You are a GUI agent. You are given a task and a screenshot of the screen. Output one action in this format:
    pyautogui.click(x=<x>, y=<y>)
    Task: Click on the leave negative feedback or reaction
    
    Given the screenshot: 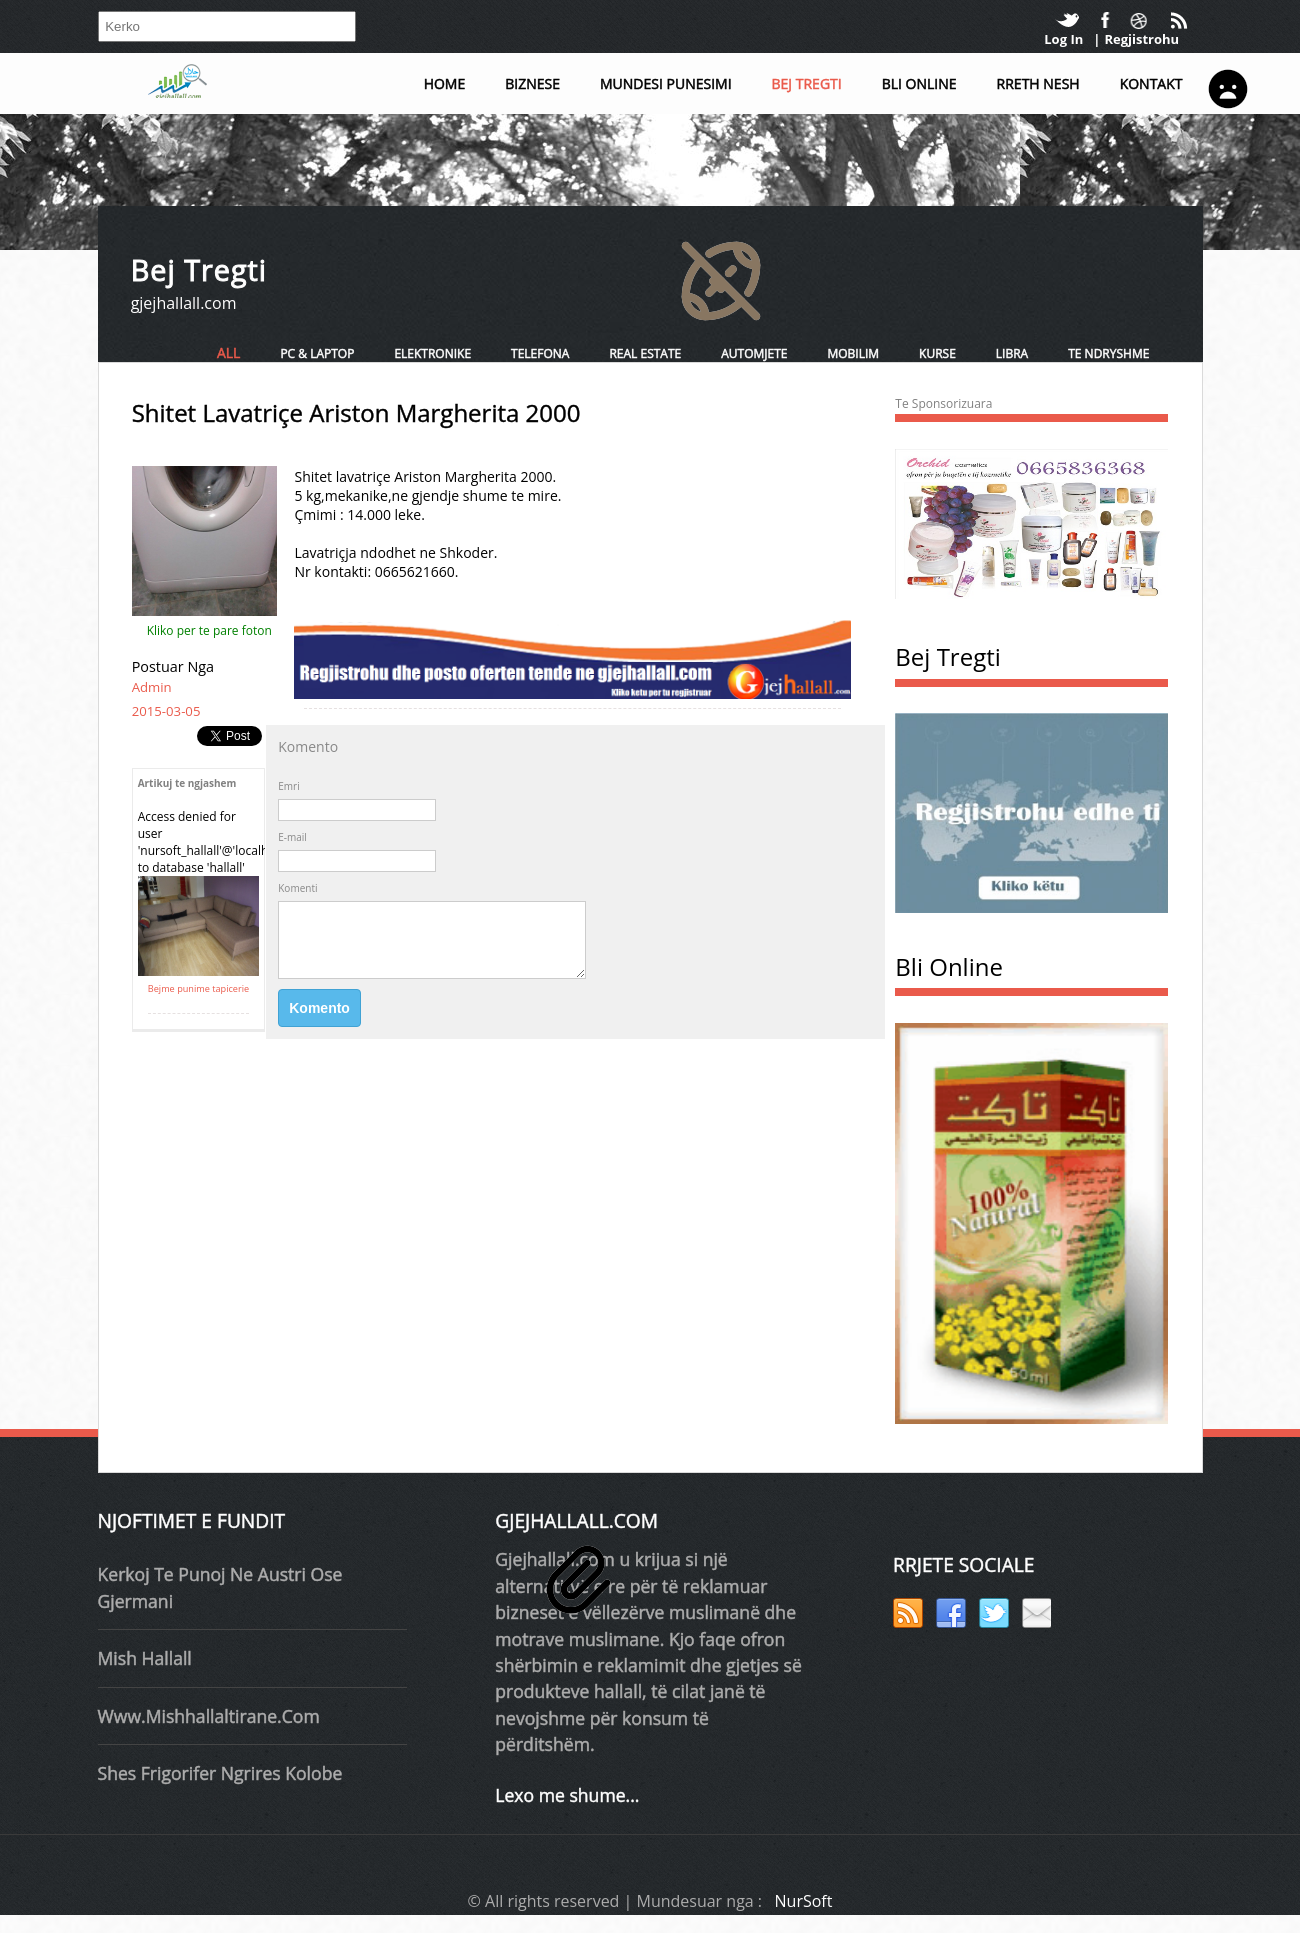 What is the action you would take?
    pyautogui.click(x=1228, y=89)
    